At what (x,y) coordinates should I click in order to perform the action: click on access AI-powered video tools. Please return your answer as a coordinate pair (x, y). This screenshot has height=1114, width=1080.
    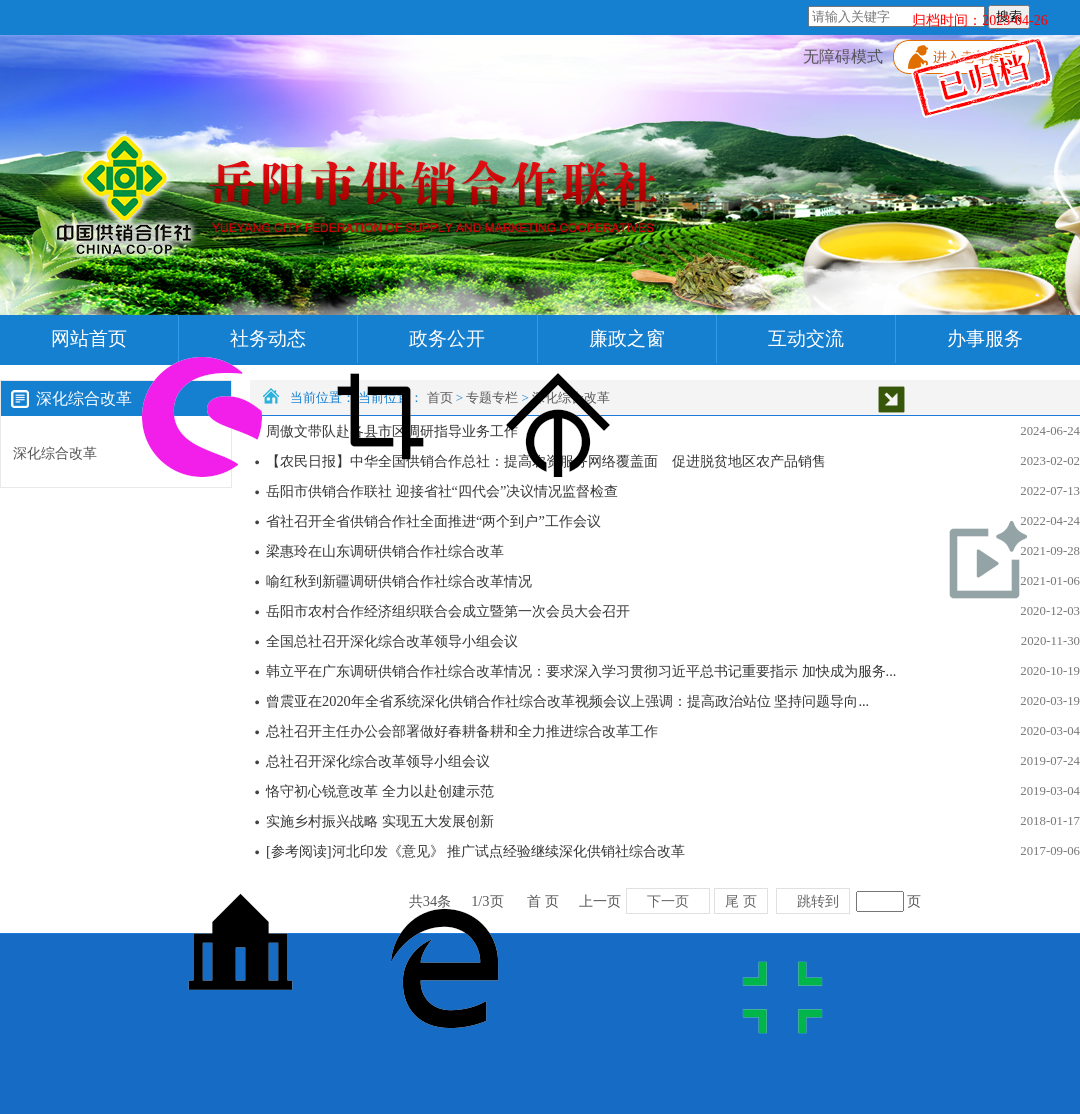
    Looking at the image, I should click on (984, 563).